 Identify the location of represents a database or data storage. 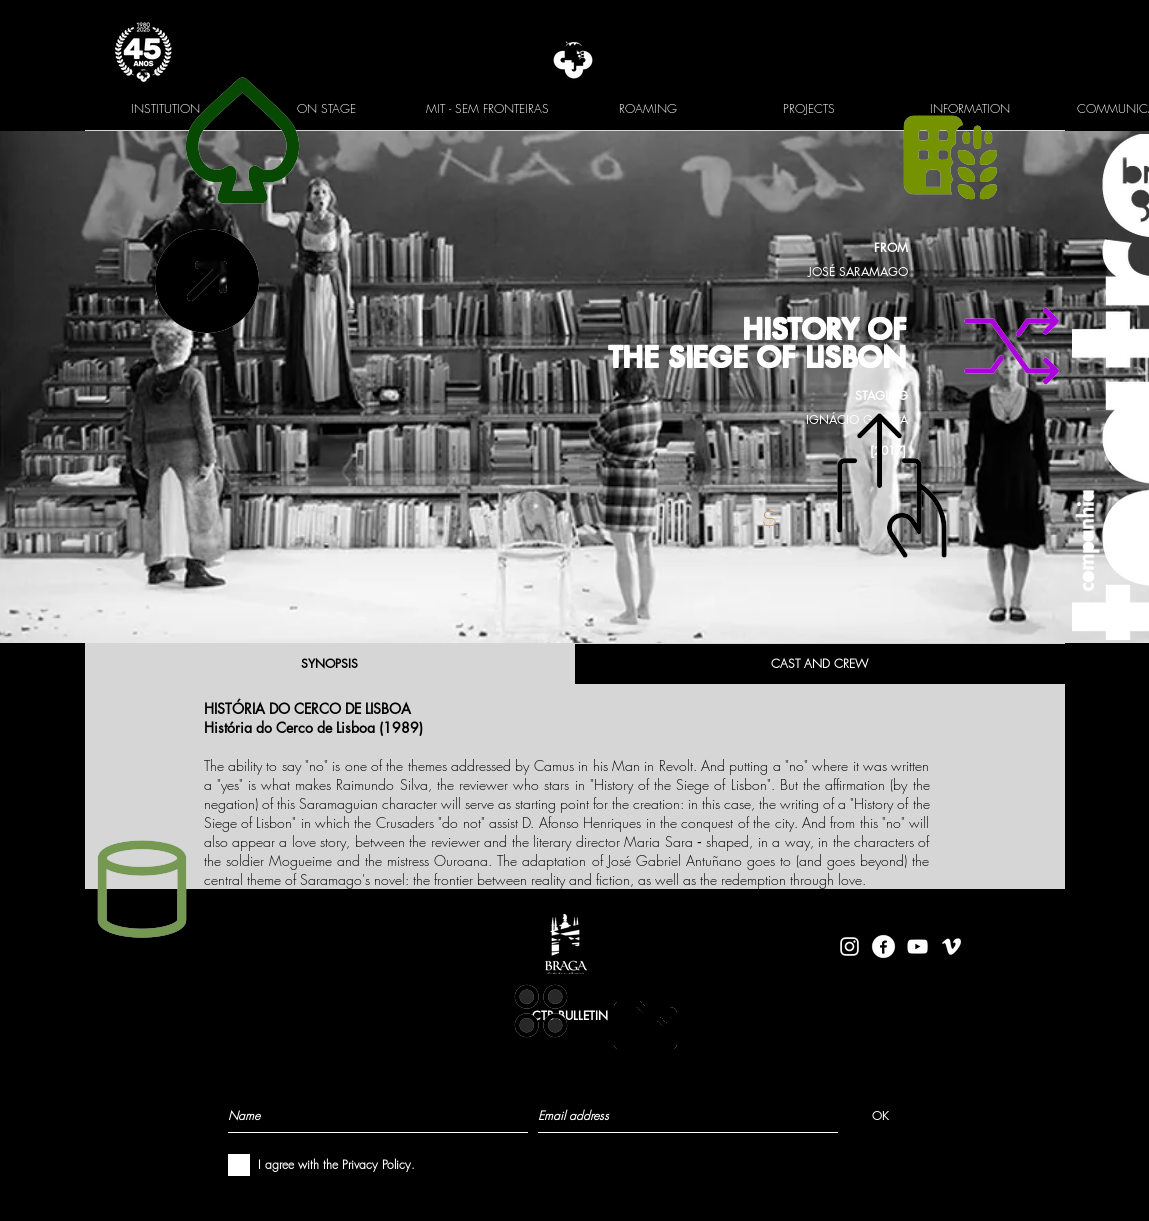
(142, 889).